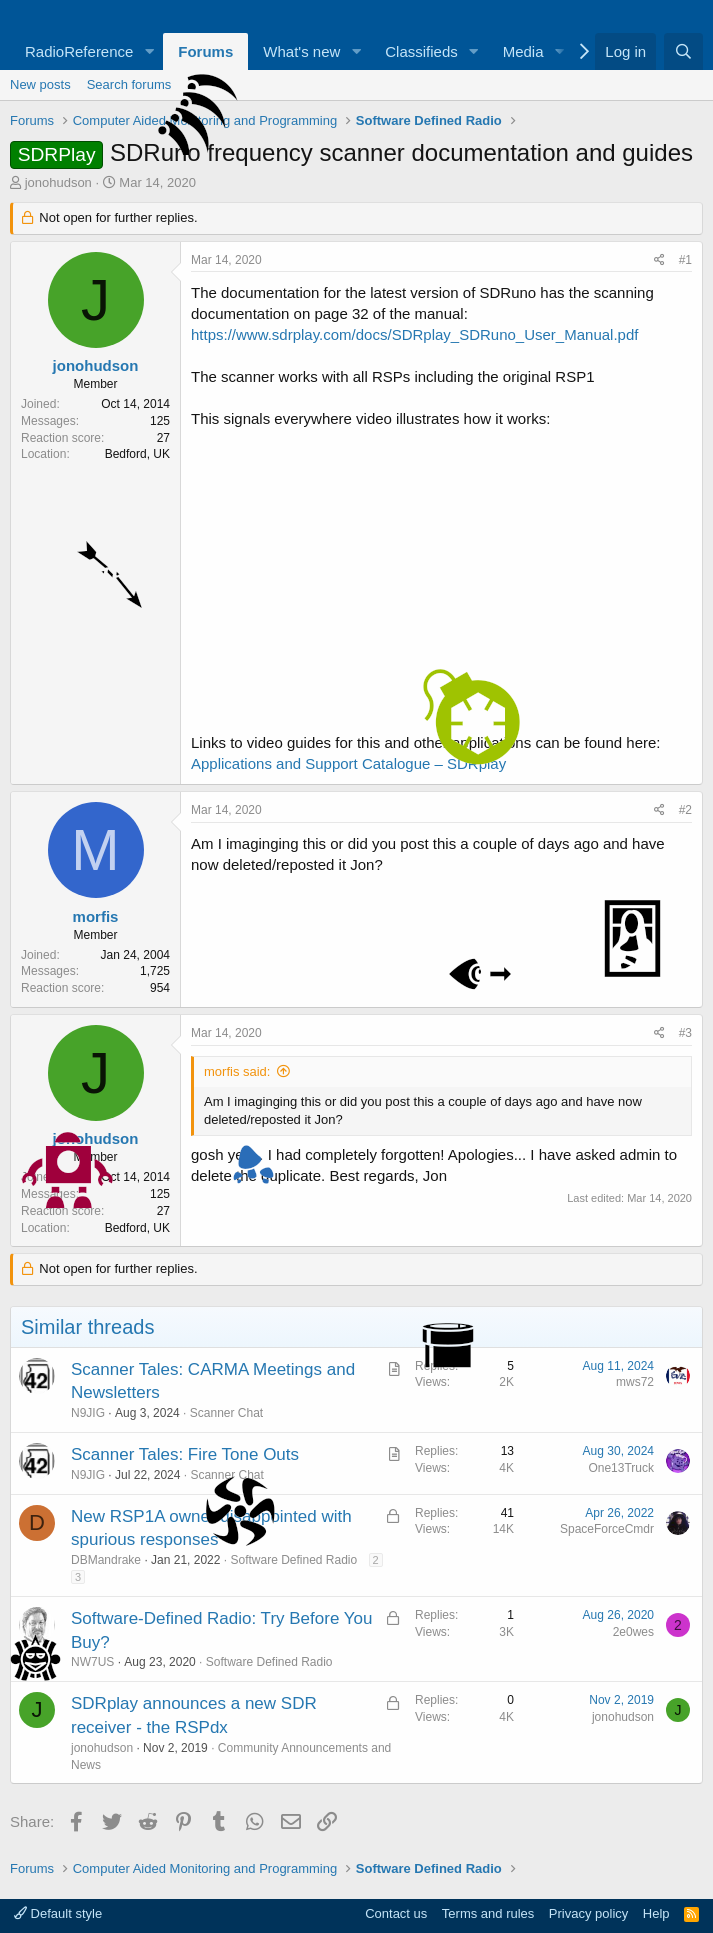 This screenshot has width=713, height=1933. I want to click on view aztec or mesoamerican themed content, so click(35, 1657).